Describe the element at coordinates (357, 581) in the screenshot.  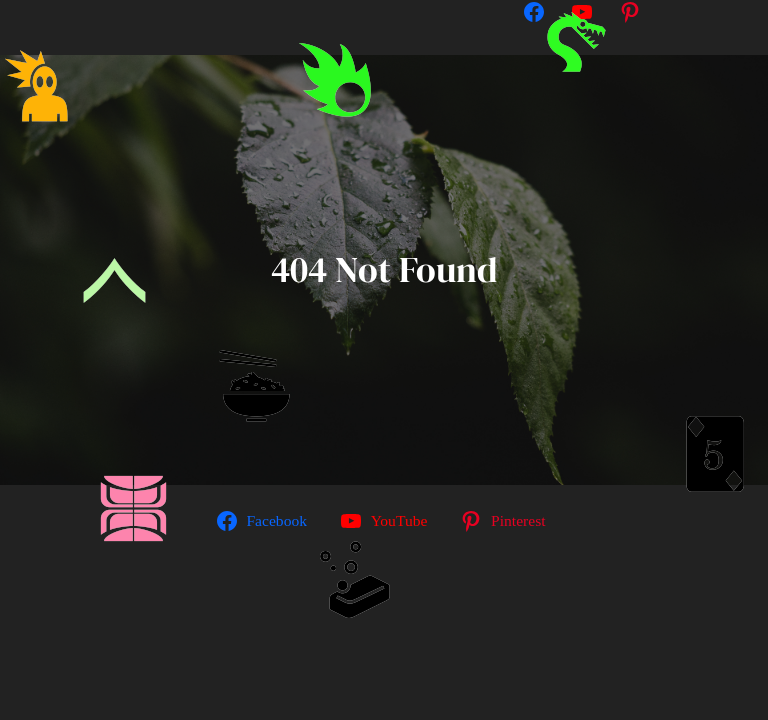
I see `indicates cleaning or sanitization feature` at that location.